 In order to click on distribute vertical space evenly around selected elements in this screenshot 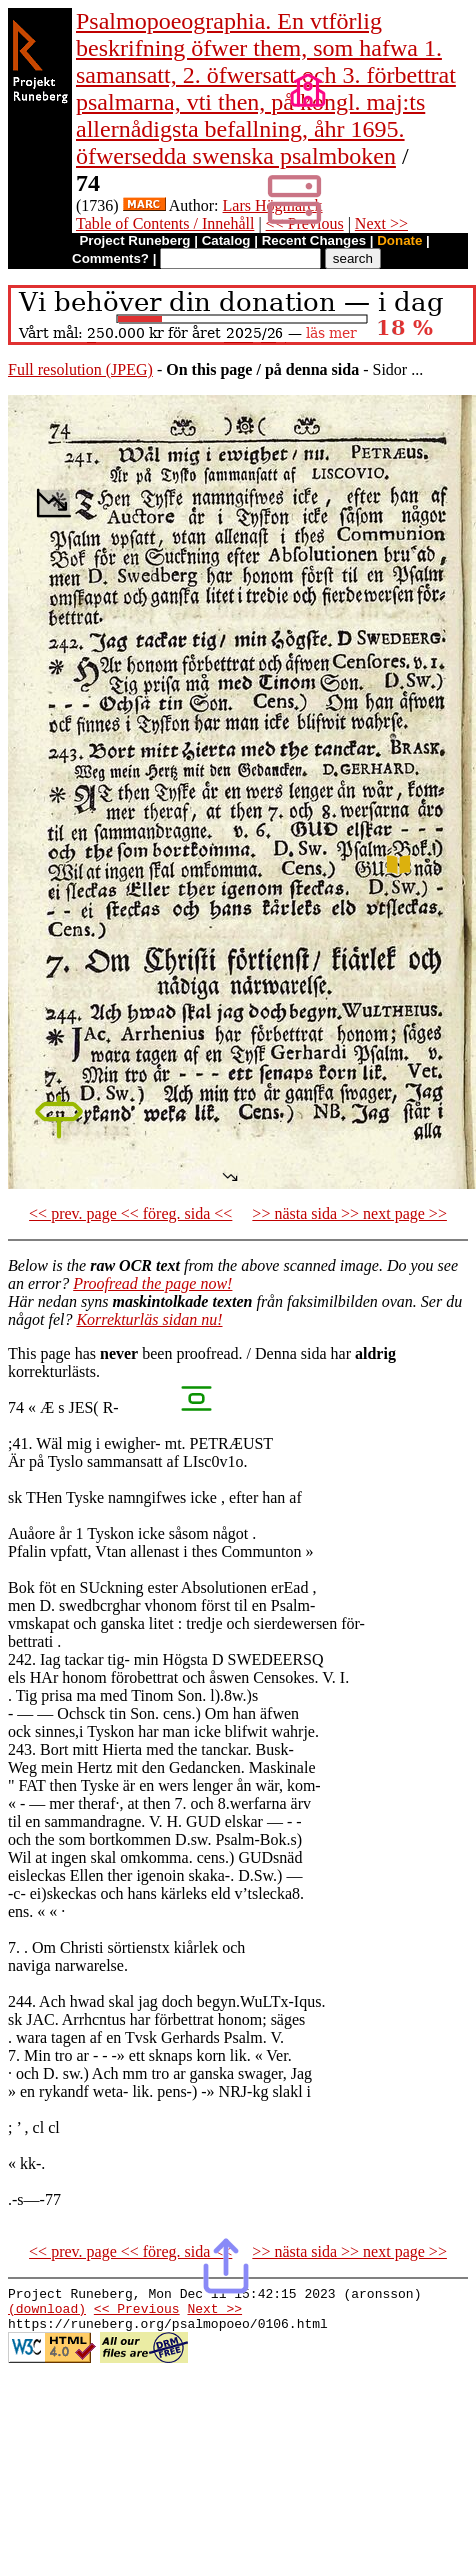, I will do `click(196, 1398)`.